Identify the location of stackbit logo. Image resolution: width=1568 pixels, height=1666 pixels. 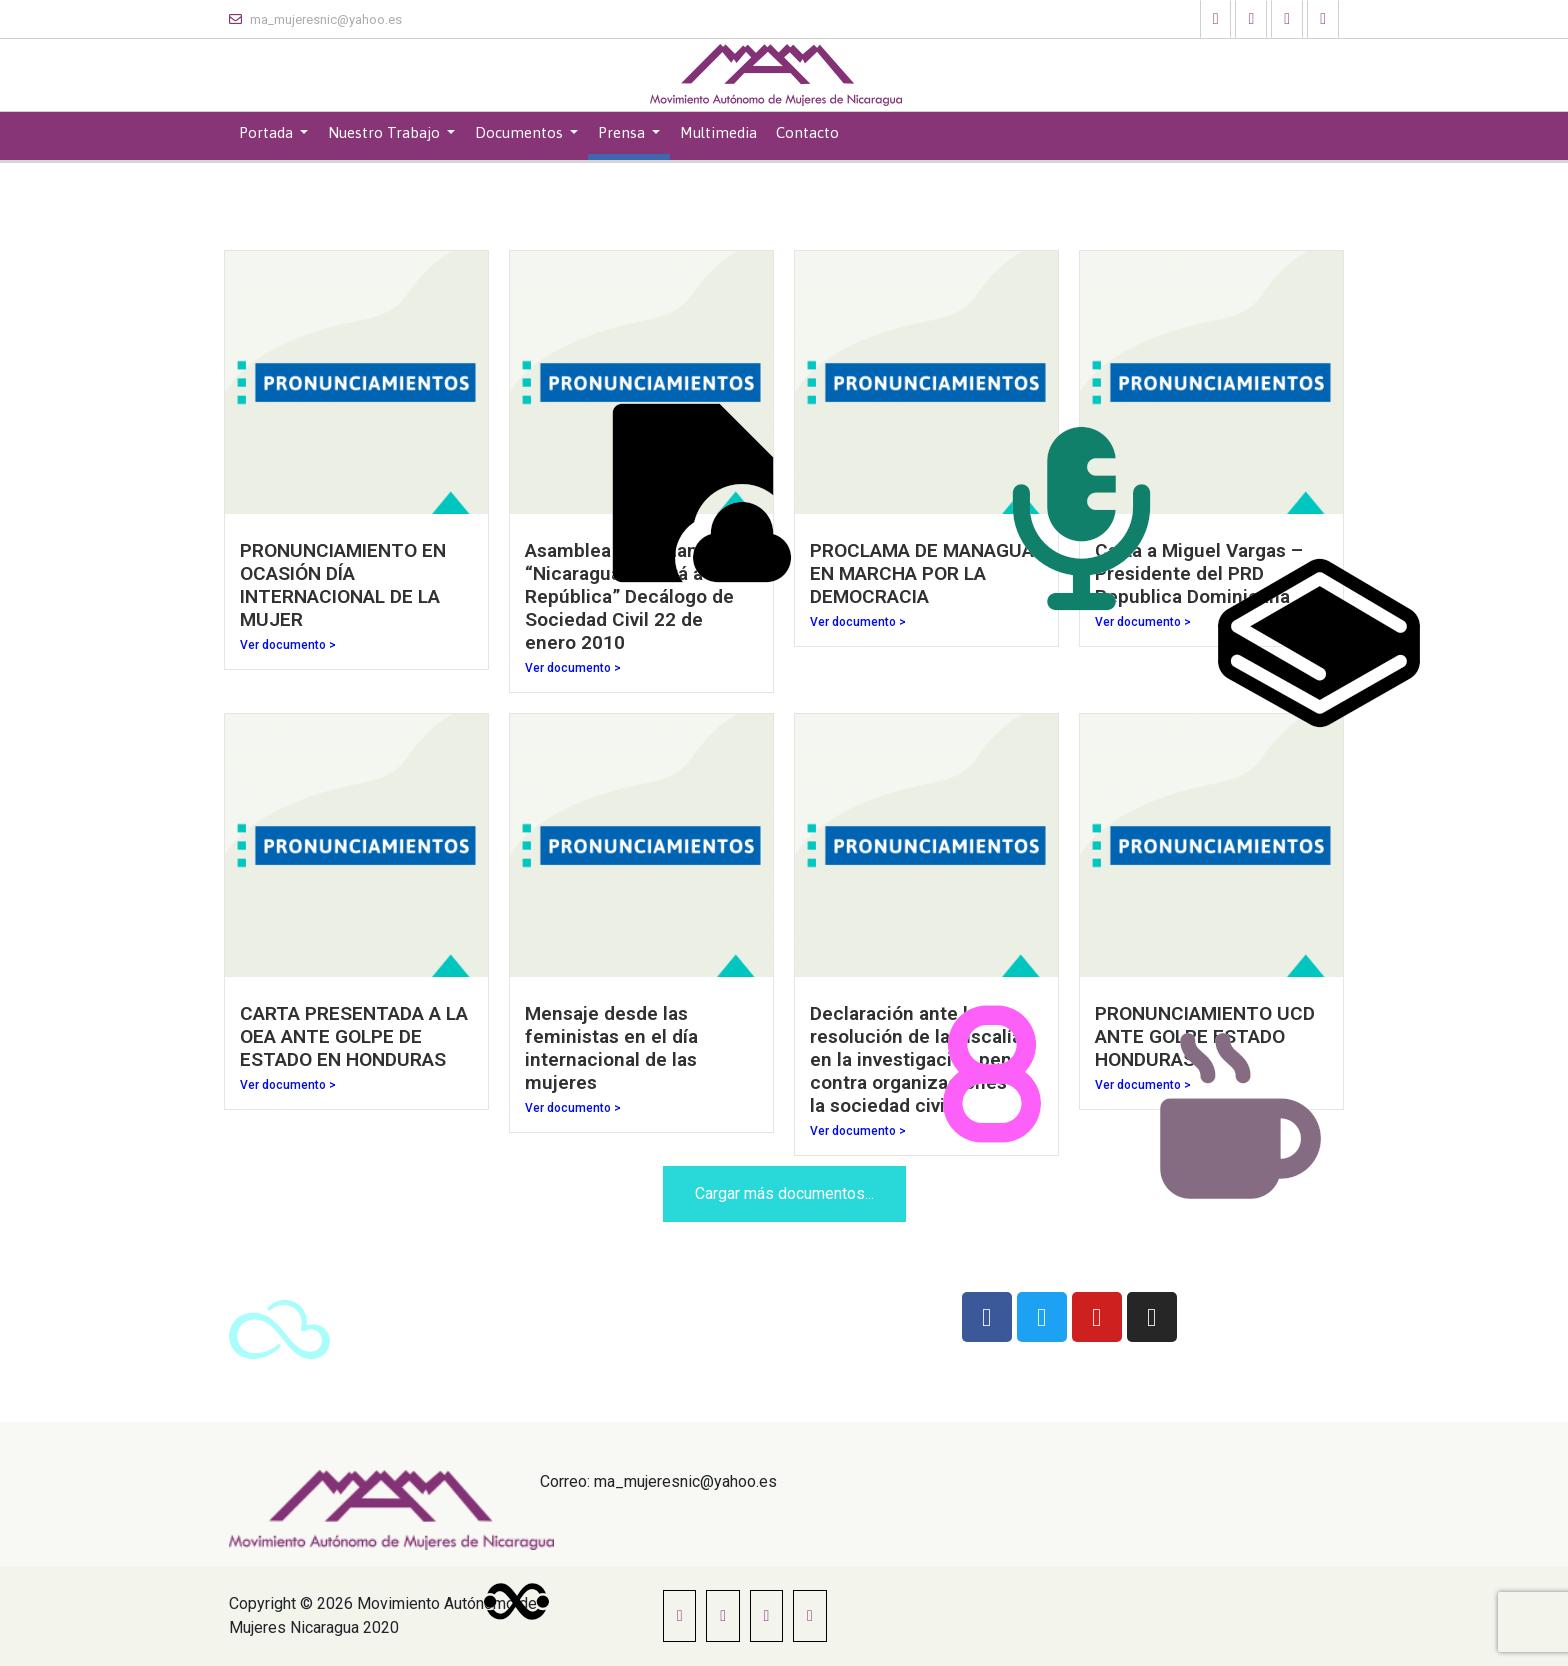
(1319, 643).